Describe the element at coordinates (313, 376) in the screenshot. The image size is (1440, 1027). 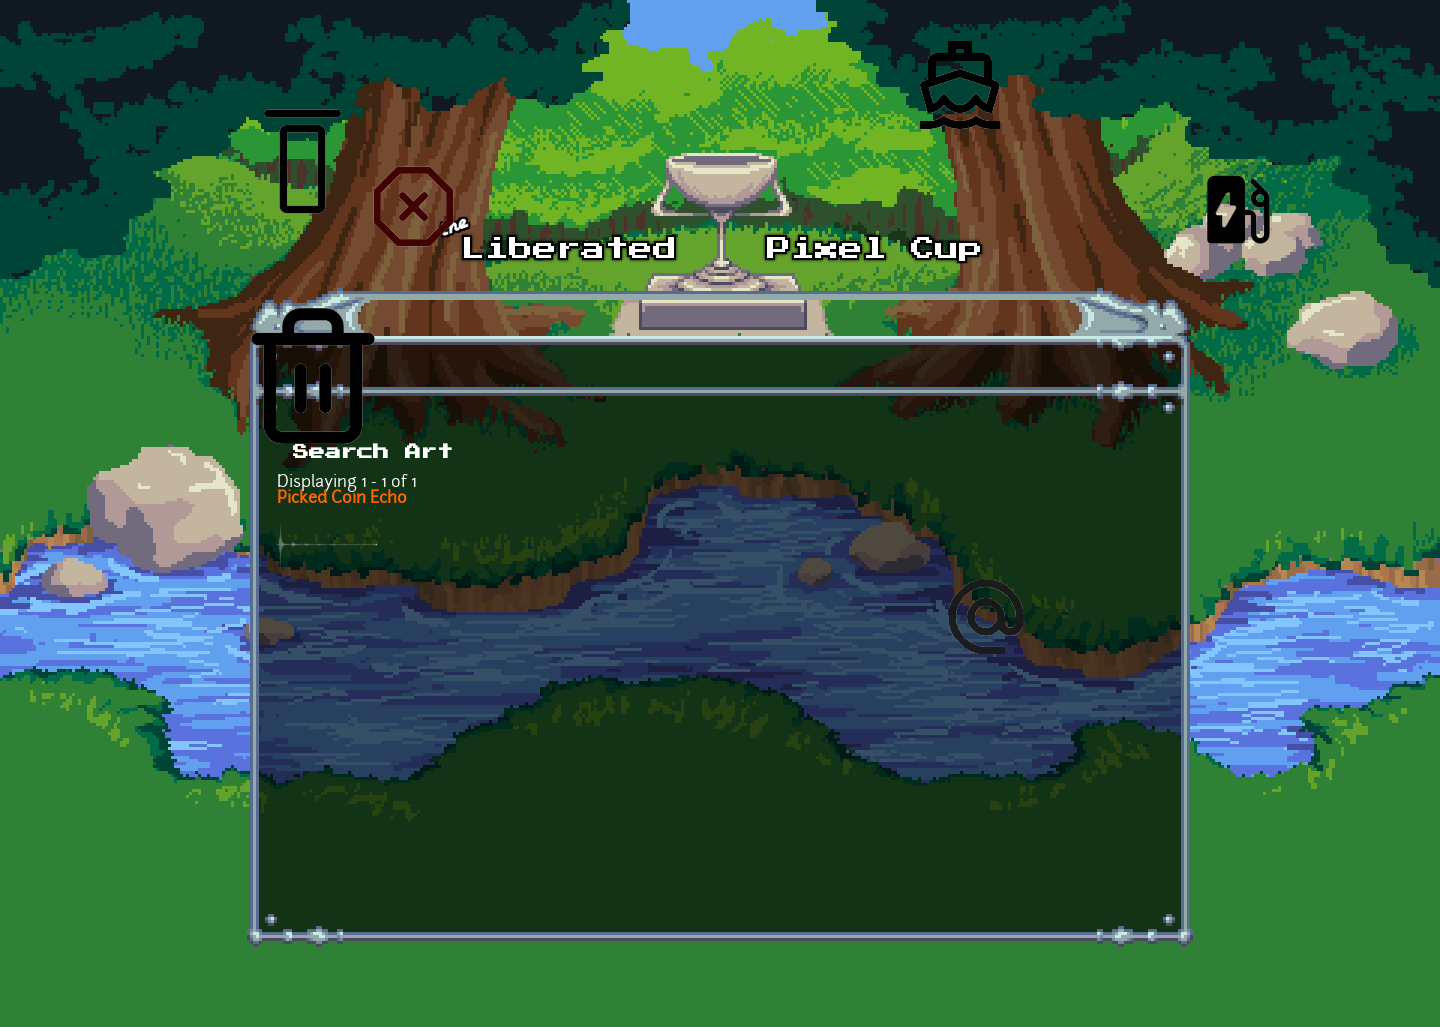
I see `delete selected item` at that location.